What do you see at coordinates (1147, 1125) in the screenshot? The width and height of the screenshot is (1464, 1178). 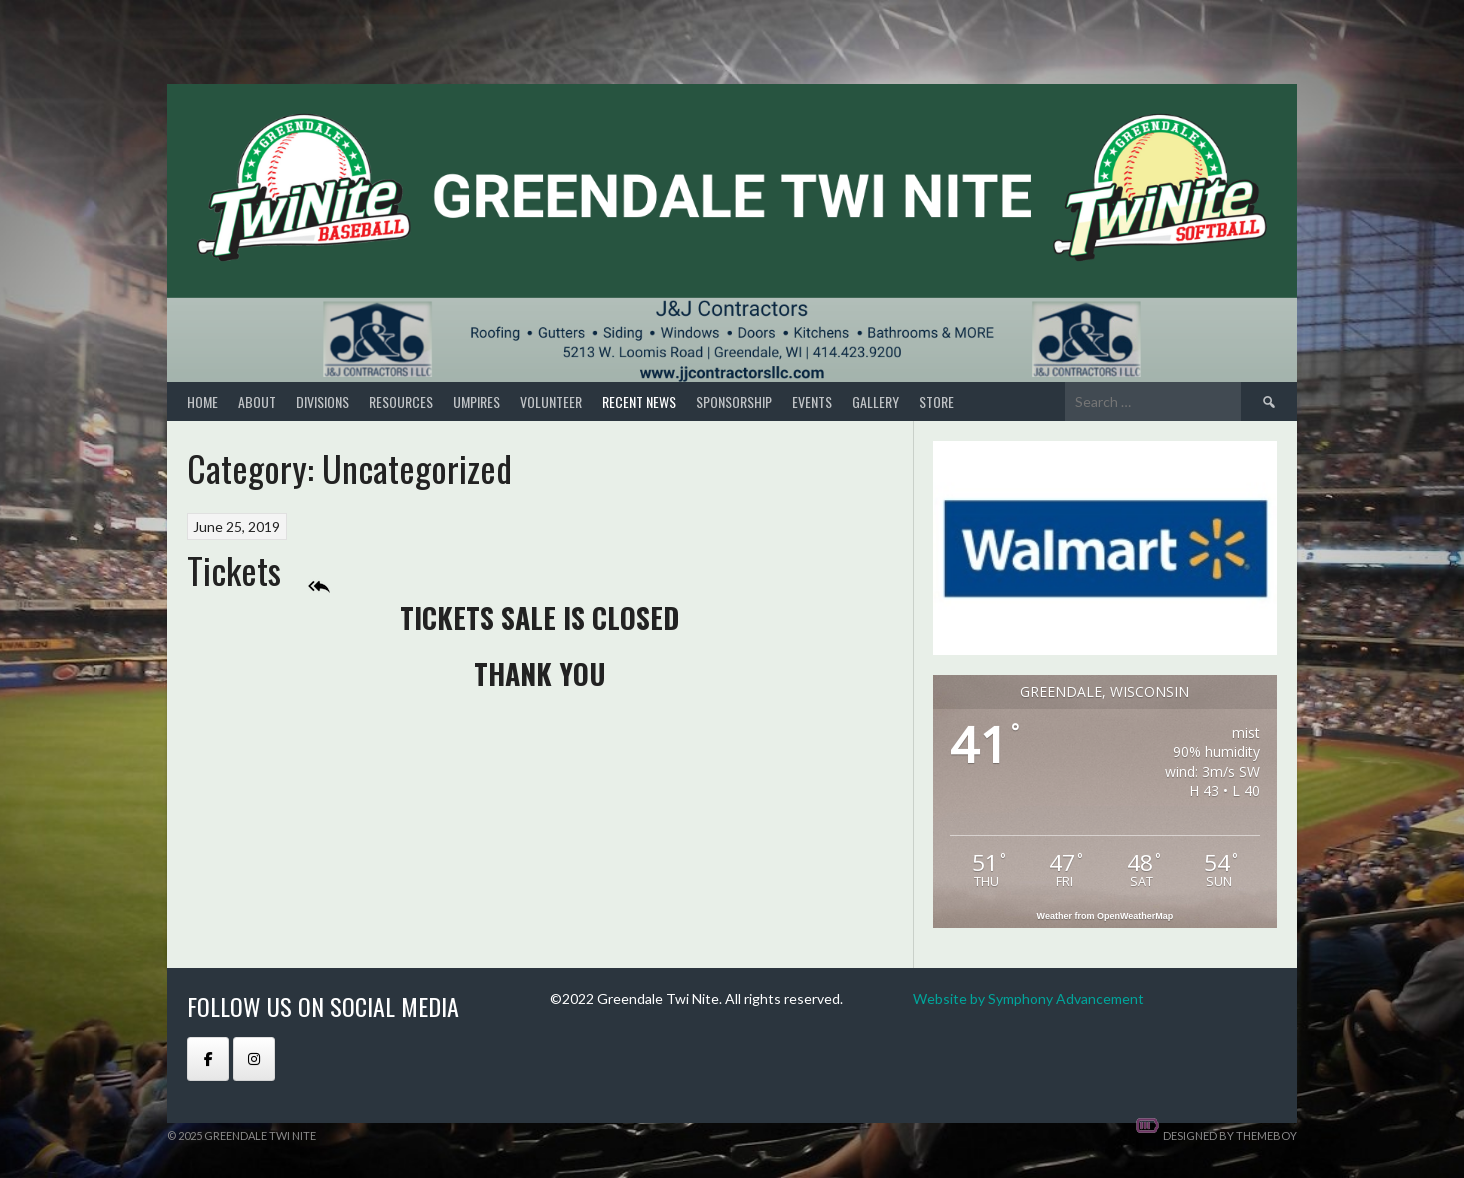 I see `indicates battery at 75% charge` at bounding box center [1147, 1125].